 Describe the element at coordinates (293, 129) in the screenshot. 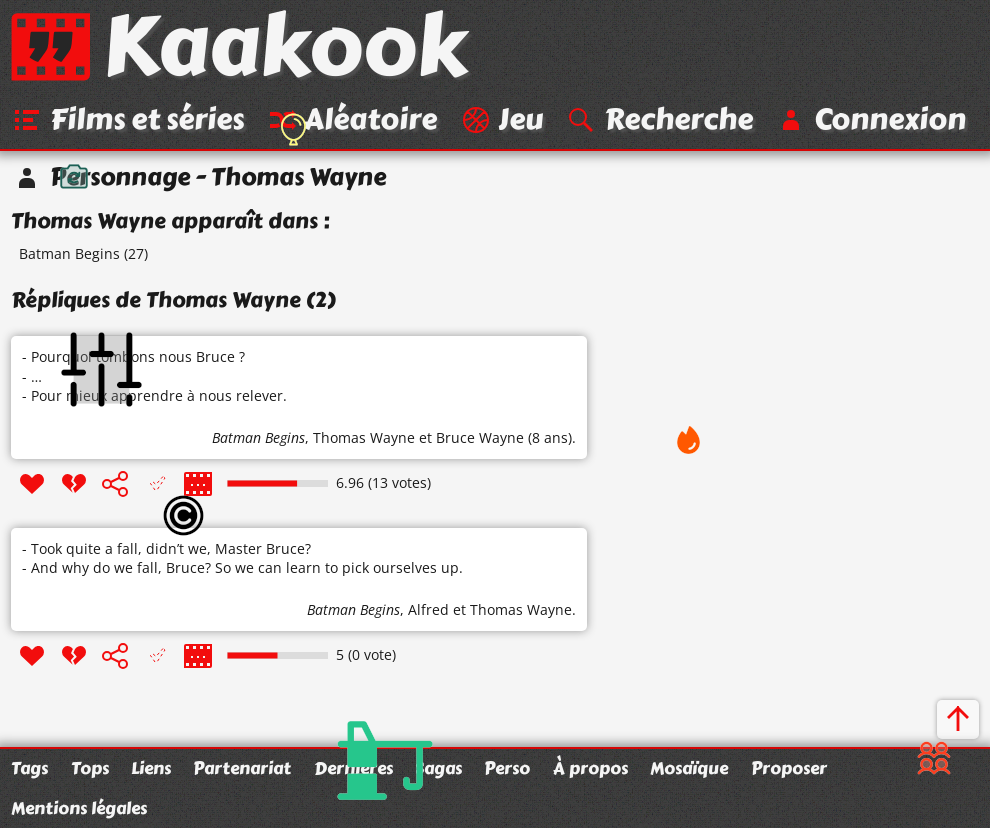

I see `indicates a celebration or birthday event` at that location.